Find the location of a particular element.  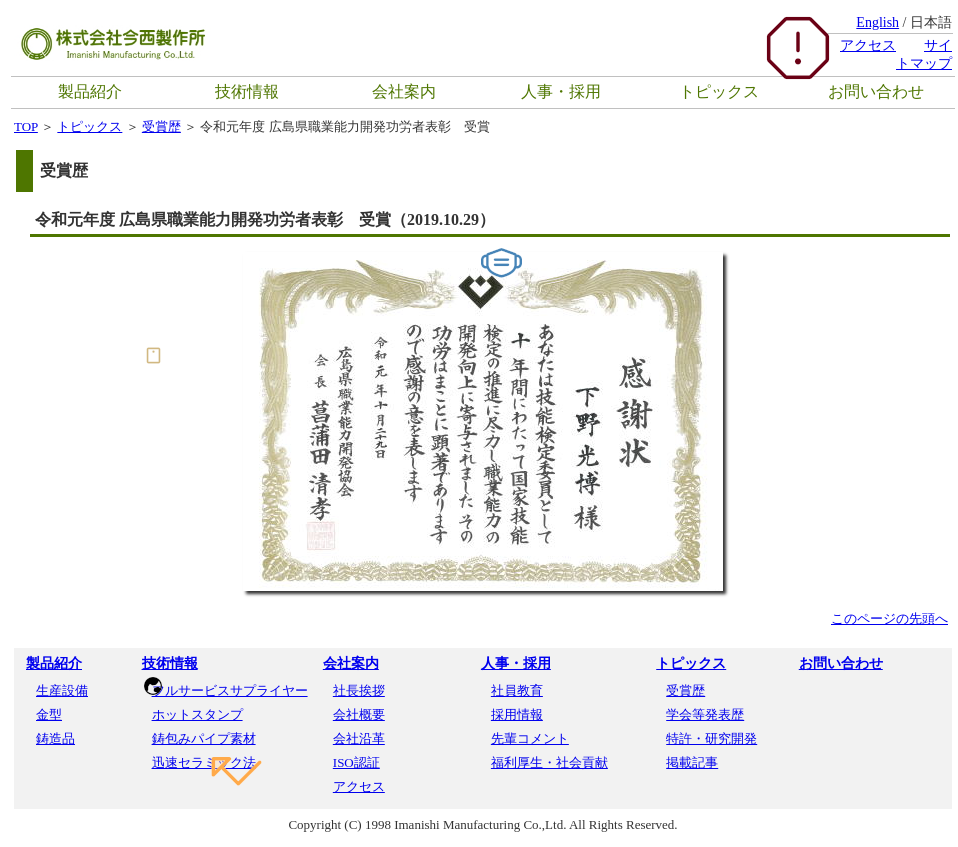

indicates a warning or critical alert is located at coordinates (798, 48).